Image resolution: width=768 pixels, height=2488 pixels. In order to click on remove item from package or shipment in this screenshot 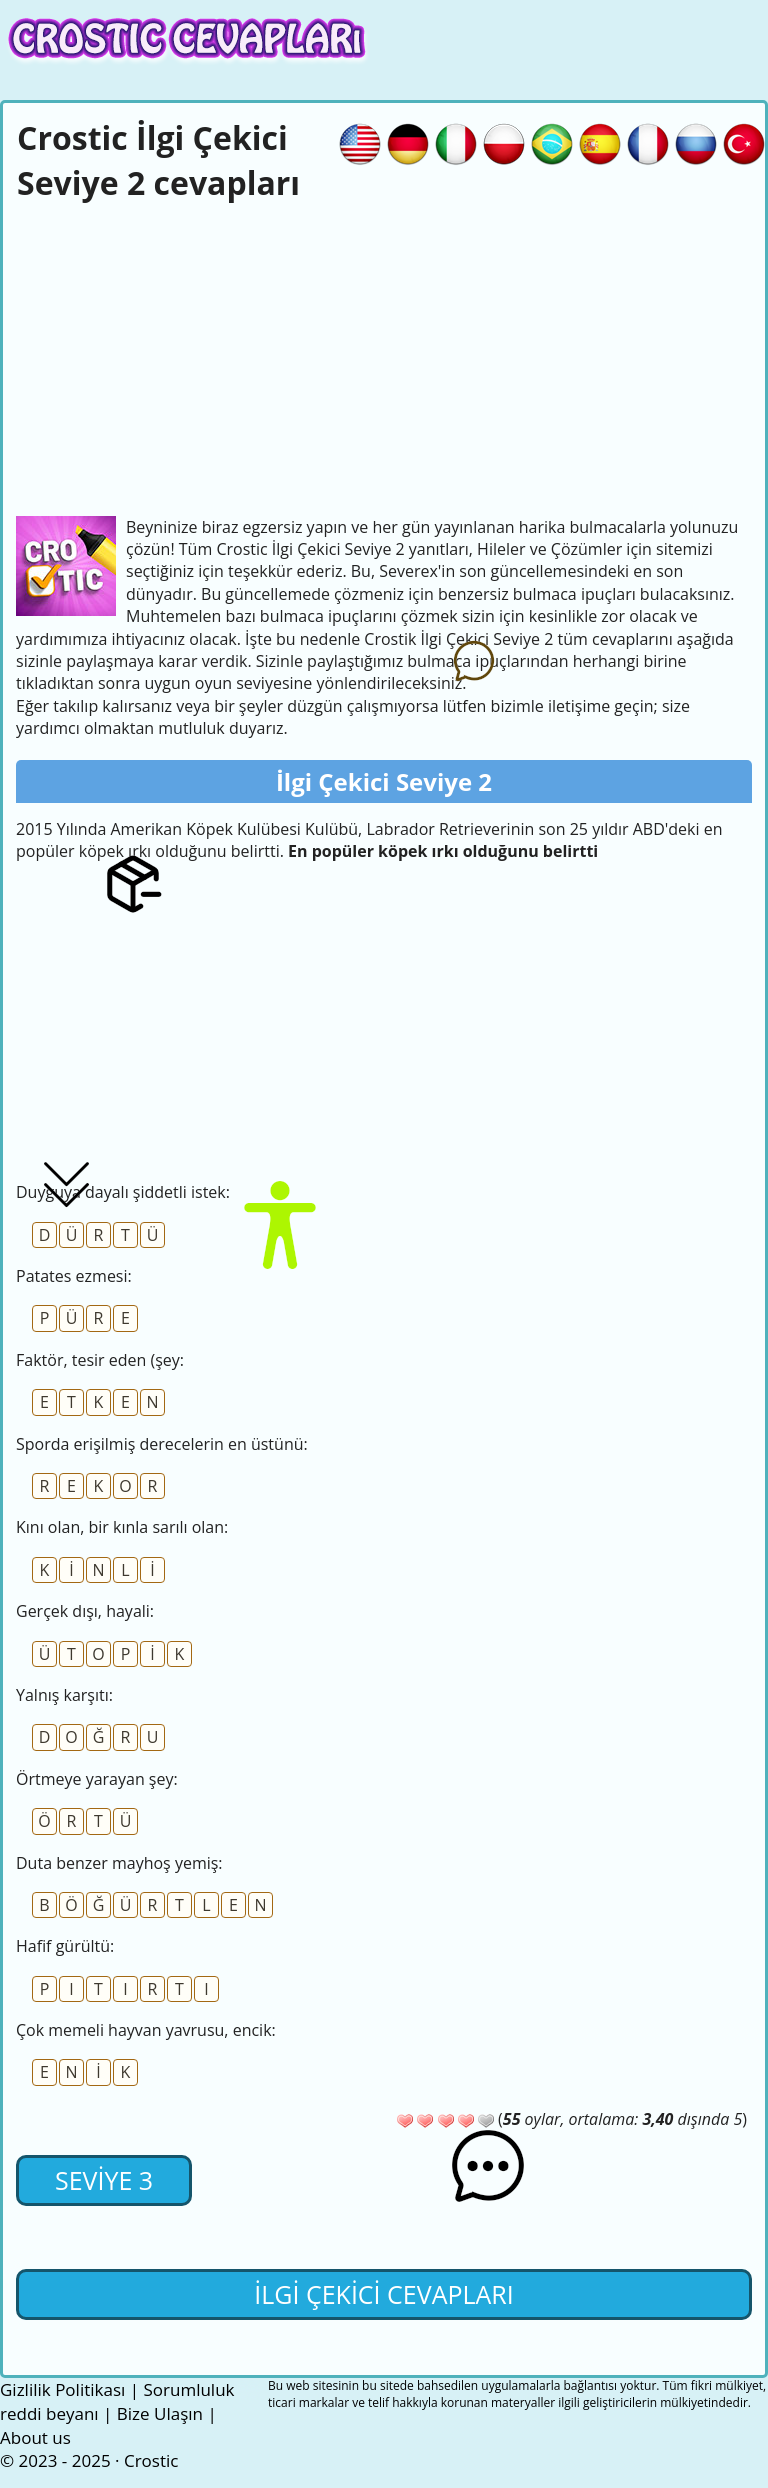, I will do `click(133, 884)`.